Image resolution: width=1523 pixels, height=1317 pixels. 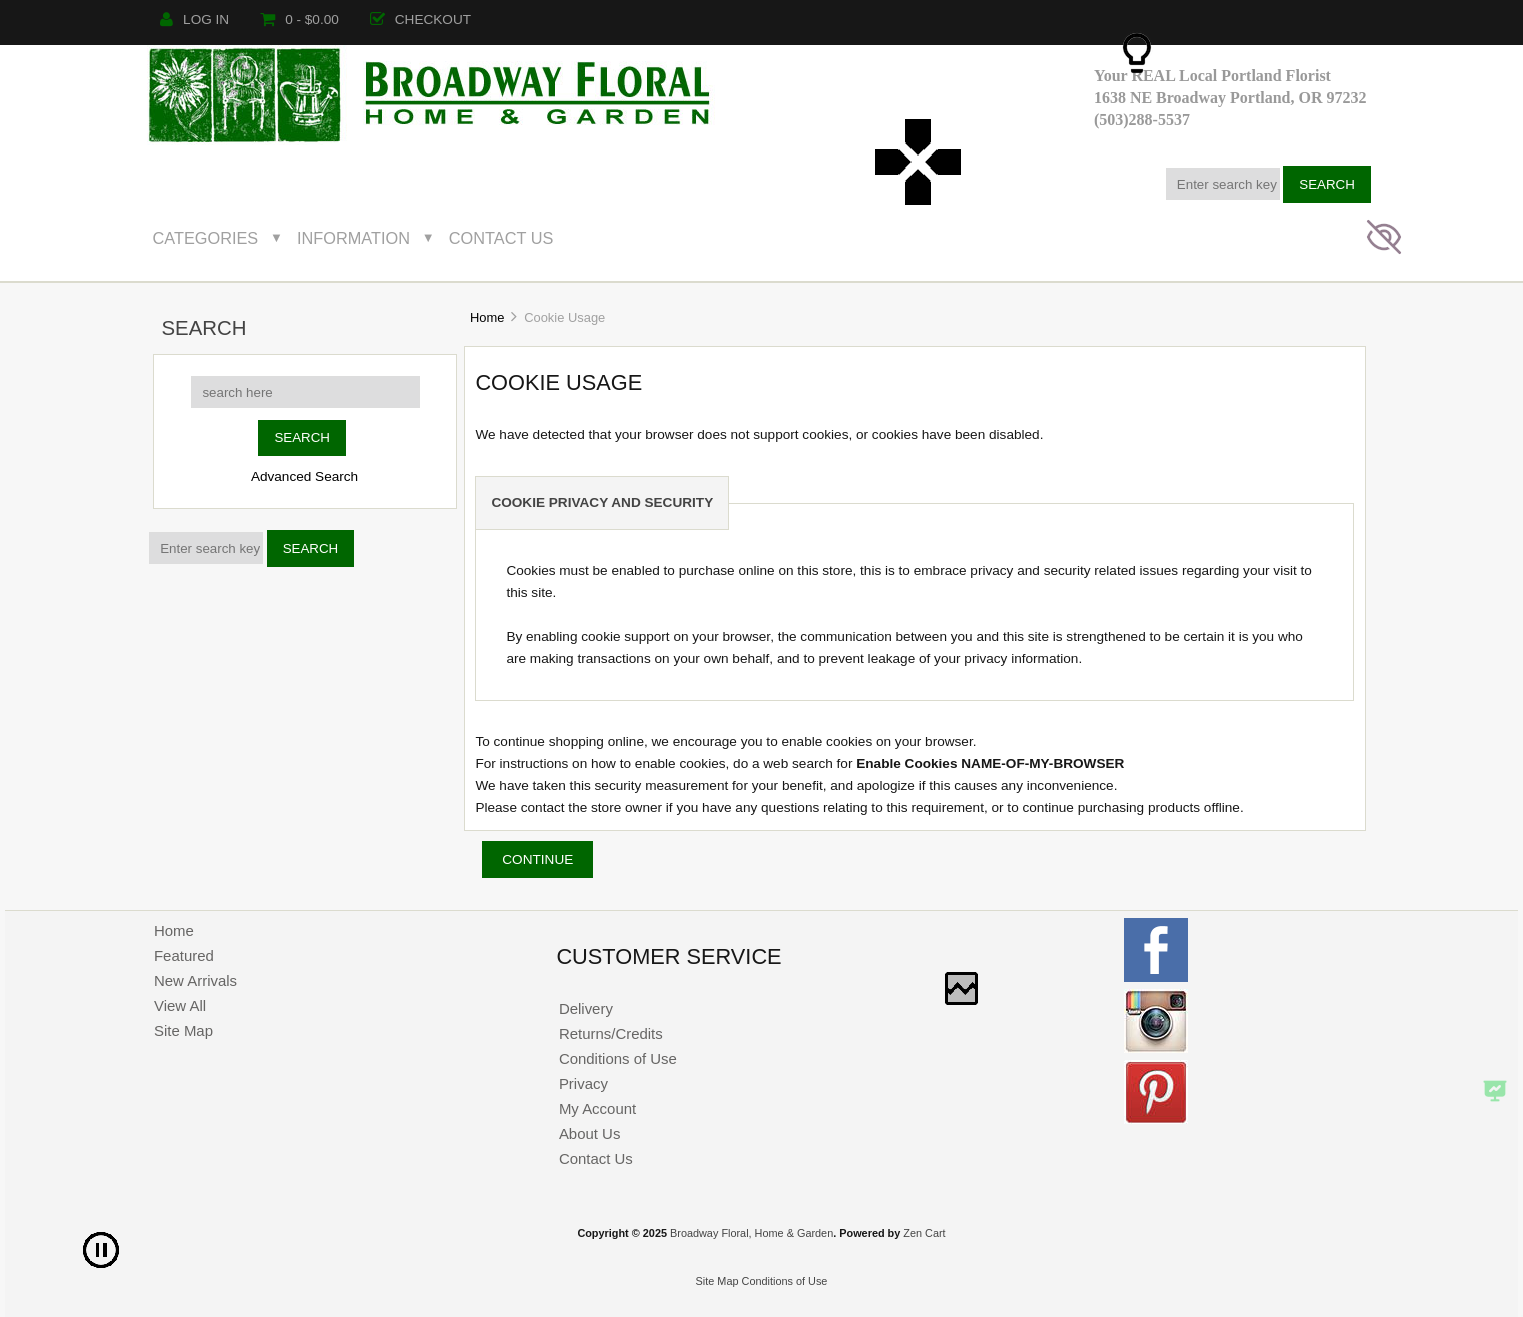 I want to click on access games or gaming section, so click(x=918, y=162).